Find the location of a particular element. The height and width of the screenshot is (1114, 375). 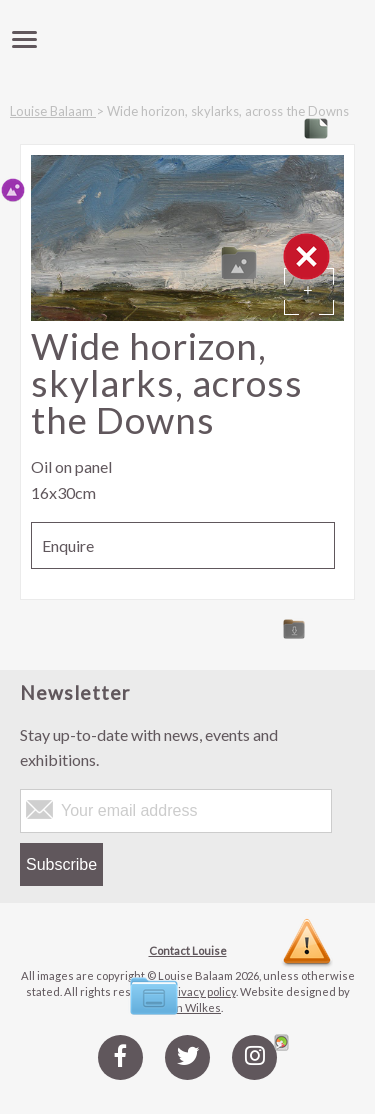

open your pictures folder is located at coordinates (239, 263).